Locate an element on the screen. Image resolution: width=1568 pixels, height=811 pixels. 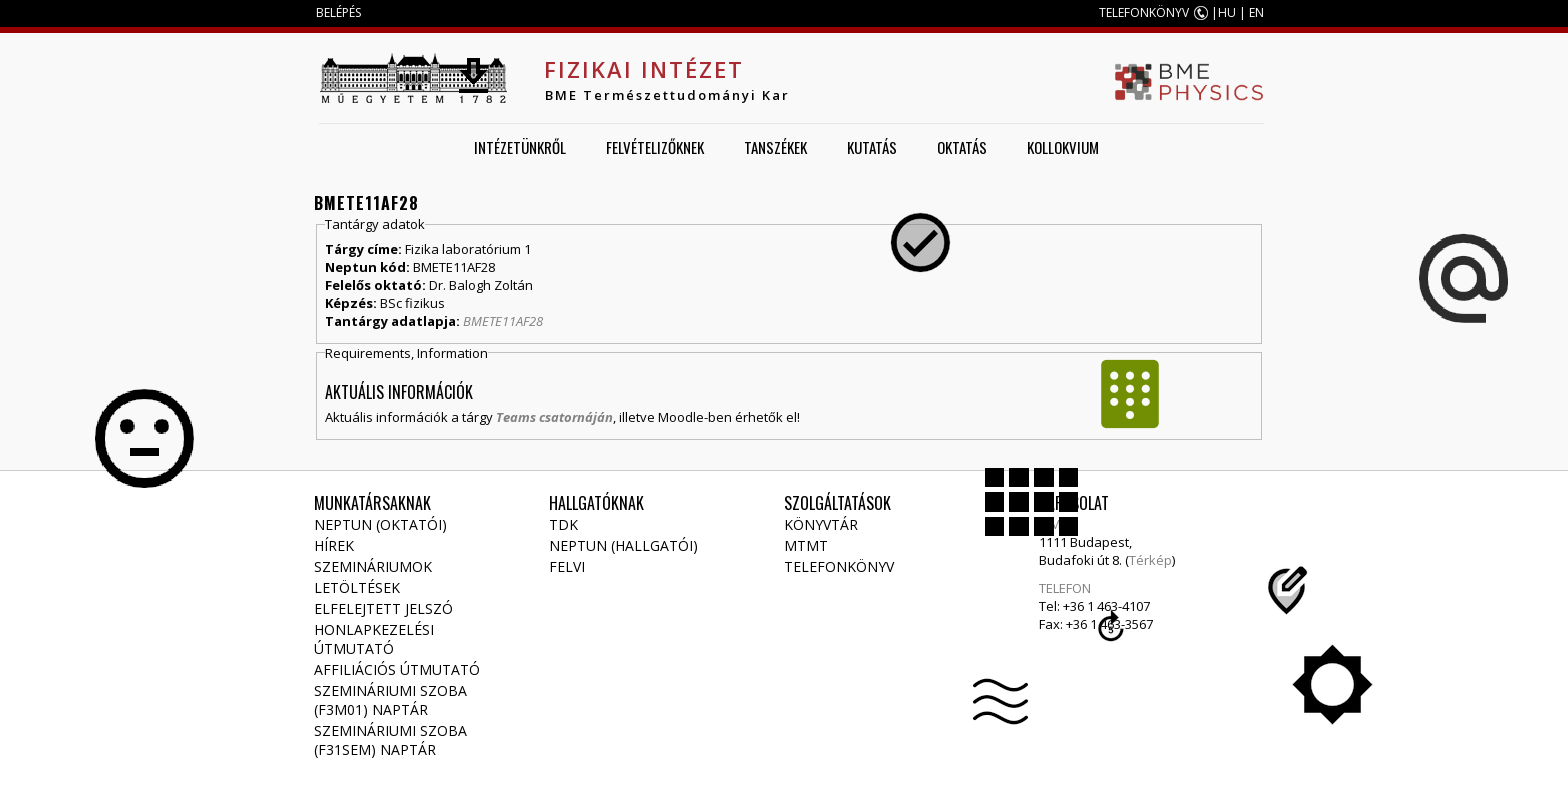
open numeric keypad for input is located at coordinates (1130, 394).